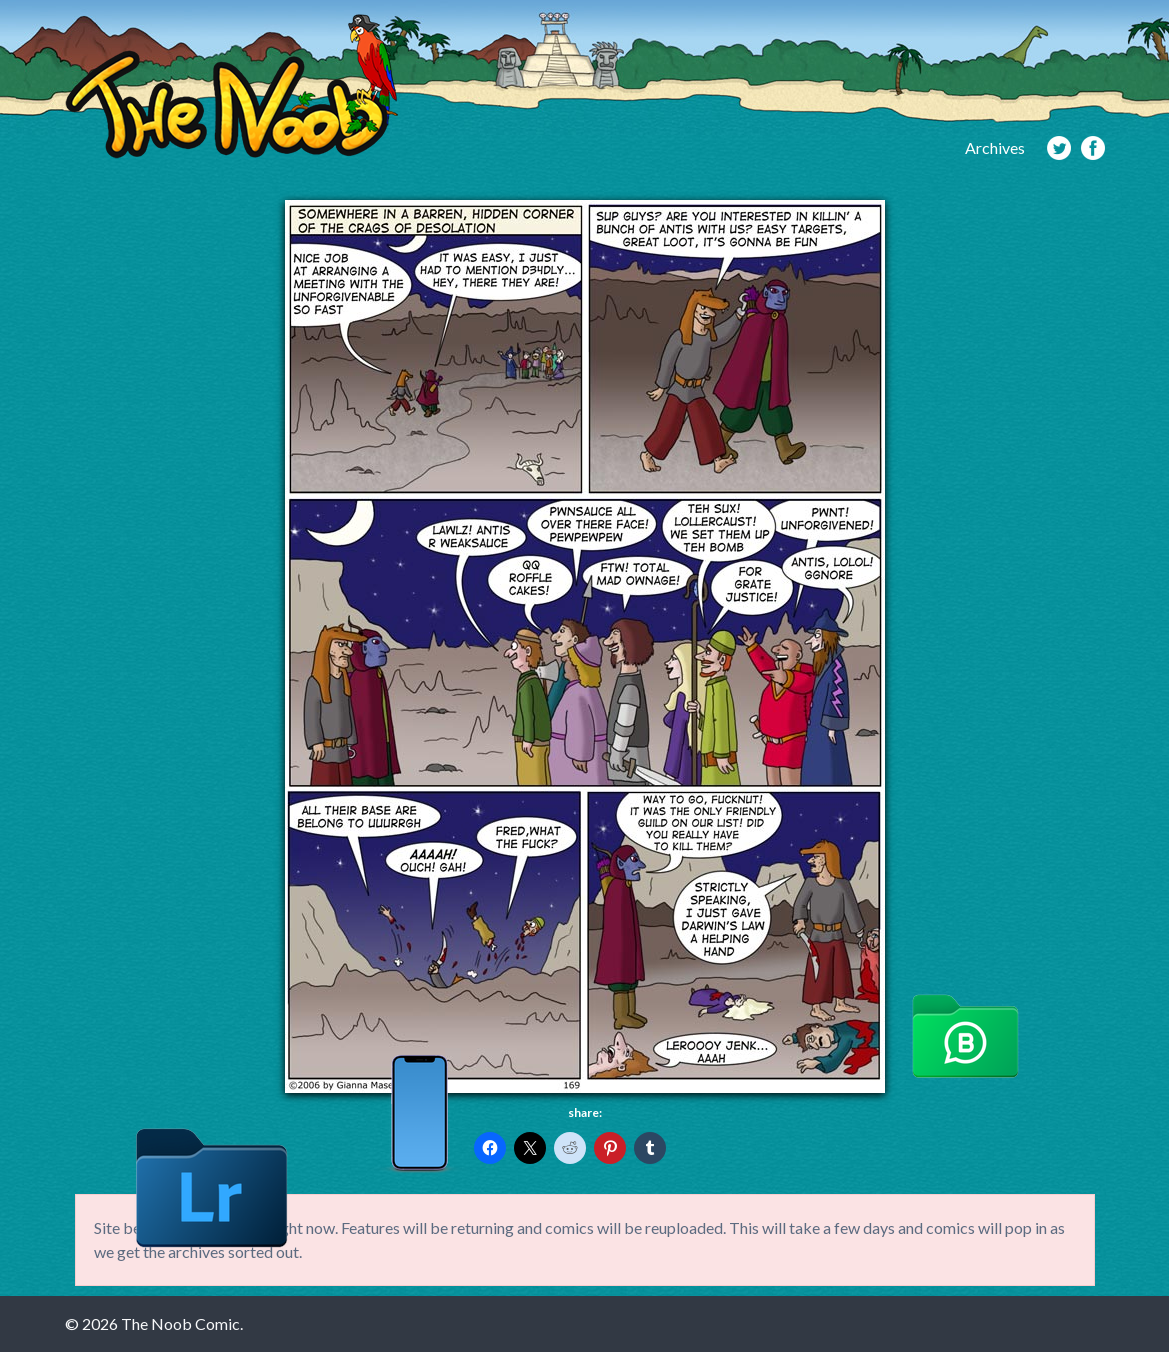 This screenshot has width=1169, height=1352. I want to click on folder containing whatsapp business files and data, so click(965, 1039).